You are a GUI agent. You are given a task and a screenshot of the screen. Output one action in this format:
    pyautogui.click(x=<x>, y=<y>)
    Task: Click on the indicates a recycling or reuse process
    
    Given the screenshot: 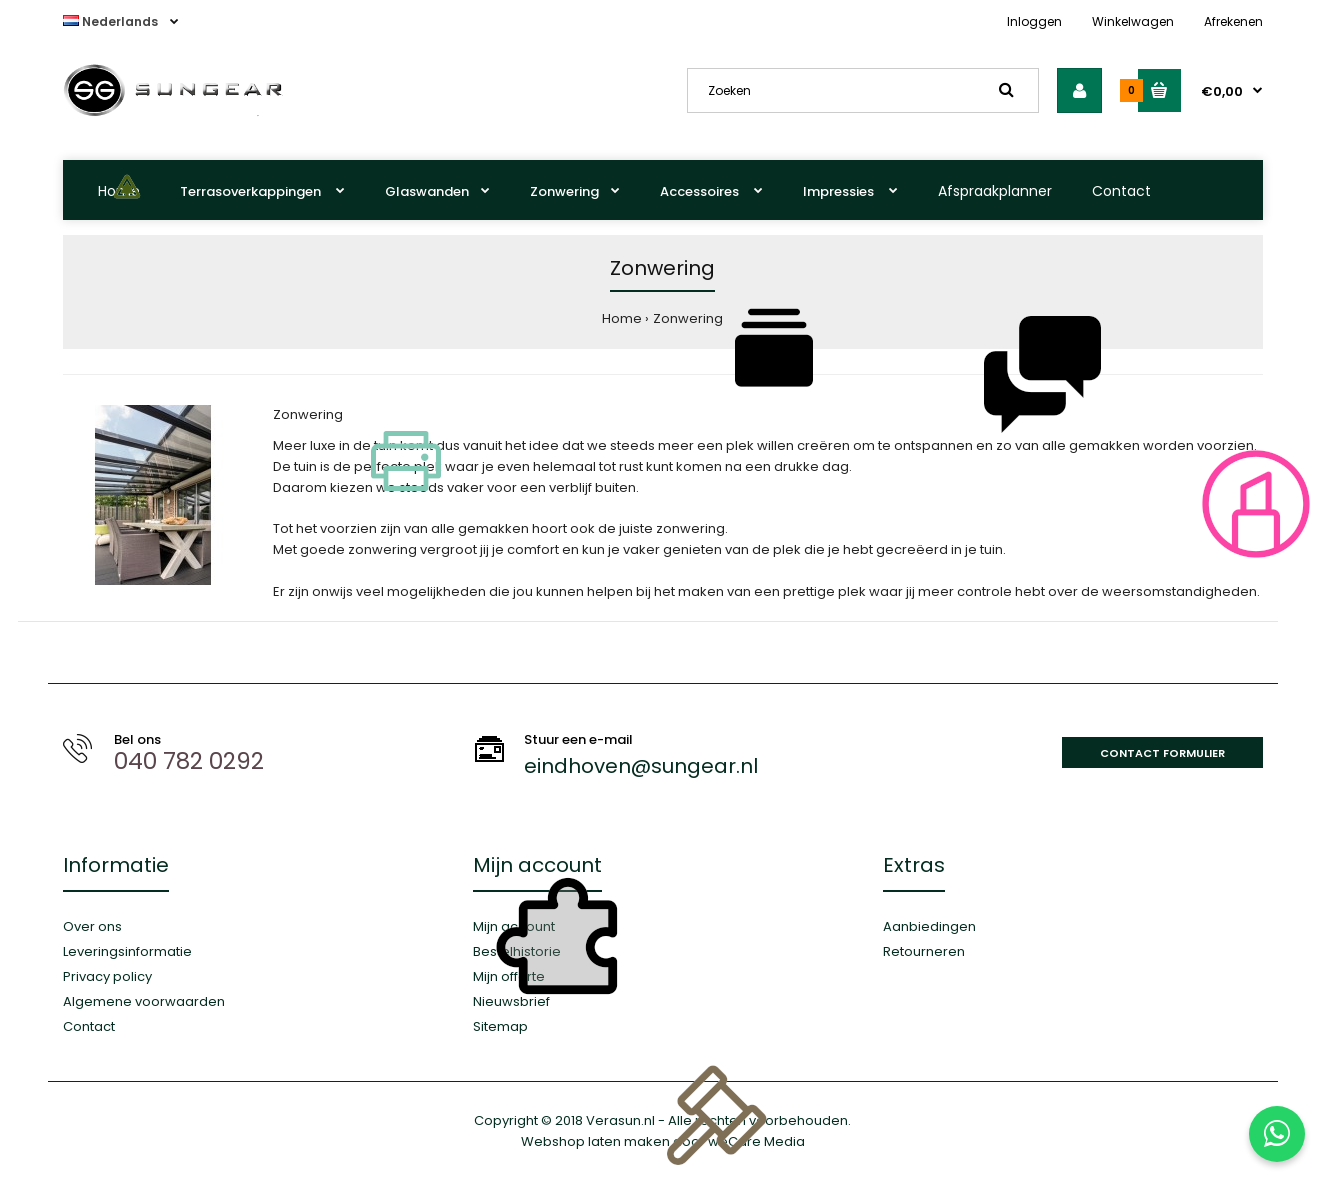 What is the action you would take?
    pyautogui.click(x=127, y=187)
    